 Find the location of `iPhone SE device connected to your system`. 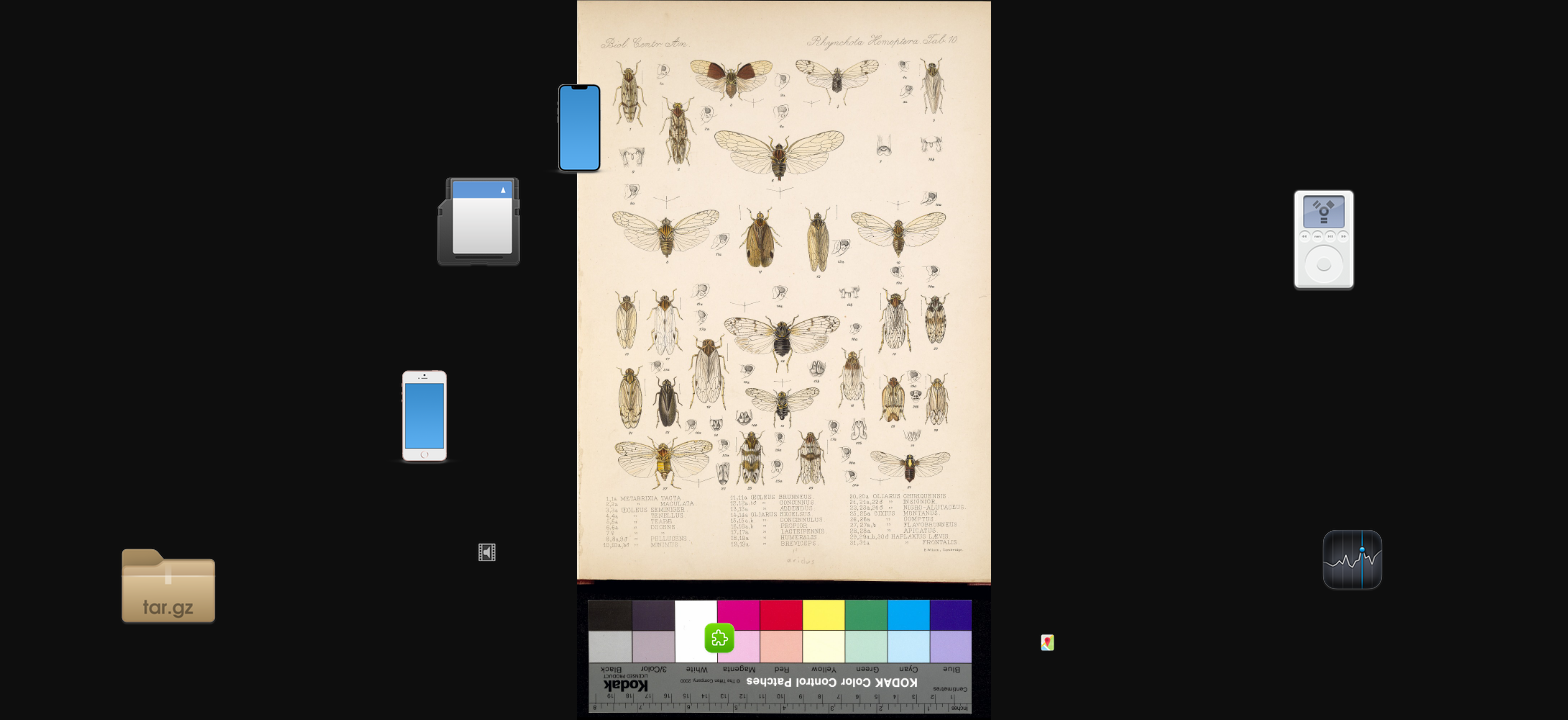

iPhone SE device connected to your system is located at coordinates (424, 417).